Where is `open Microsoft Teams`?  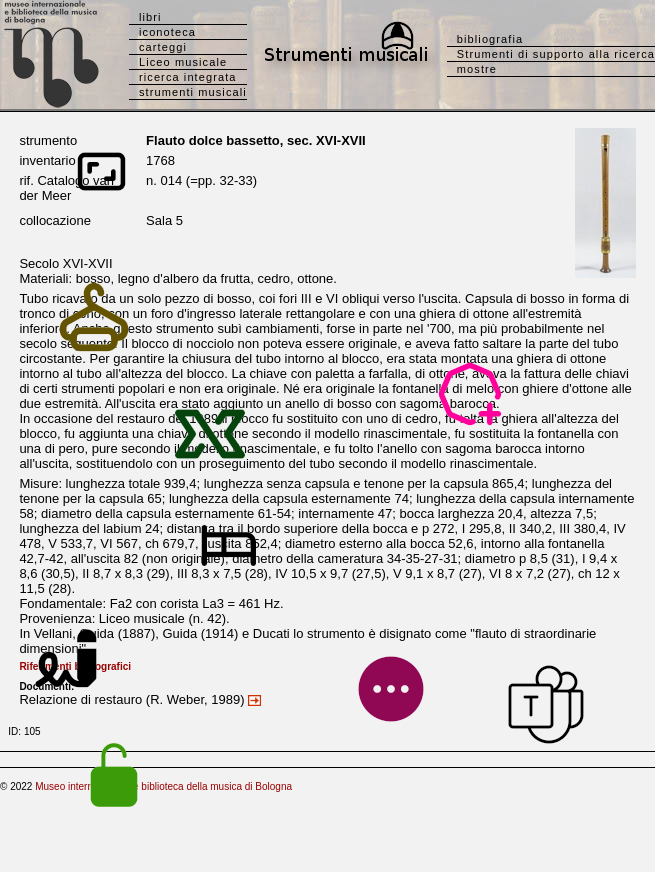 open Microsoft Teams is located at coordinates (546, 706).